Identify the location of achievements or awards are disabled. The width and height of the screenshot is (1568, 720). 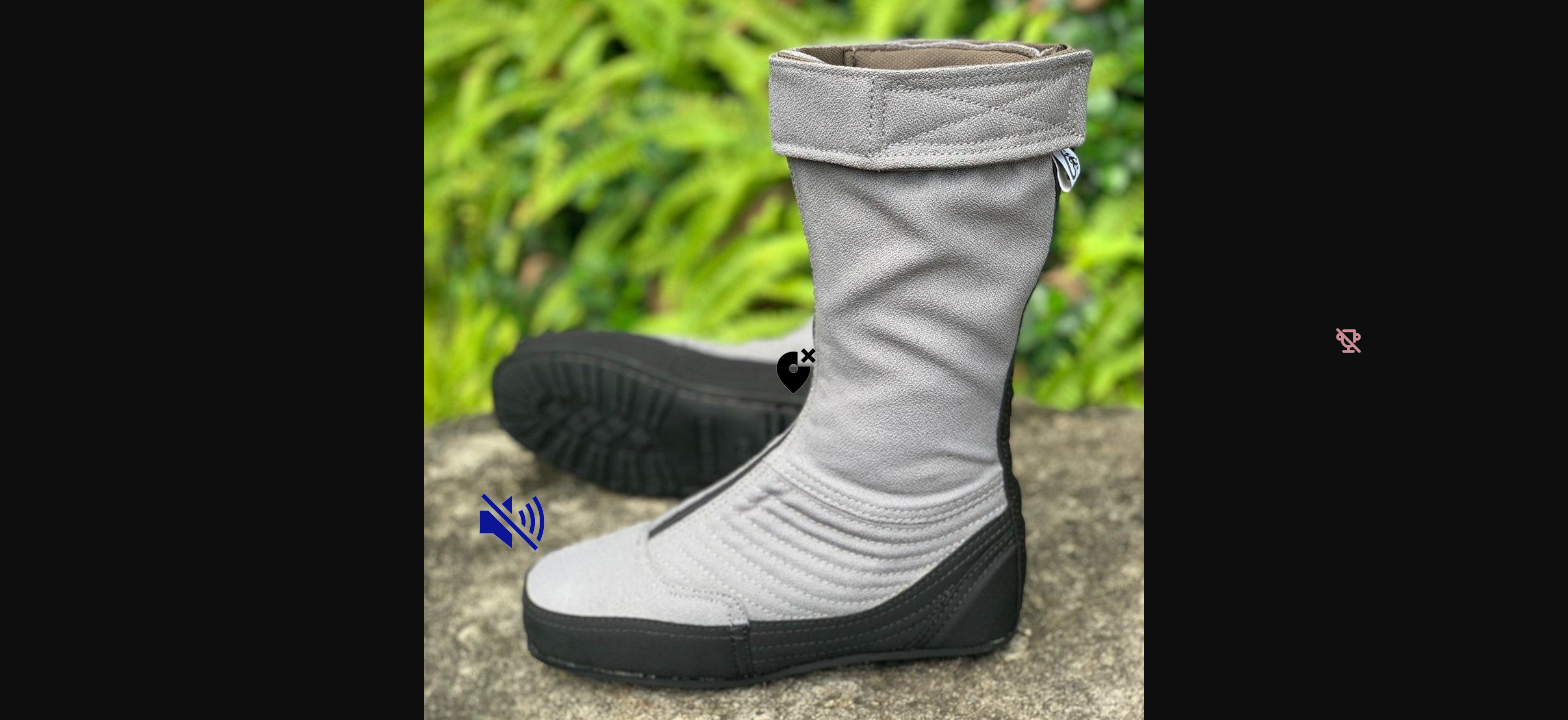
(1348, 340).